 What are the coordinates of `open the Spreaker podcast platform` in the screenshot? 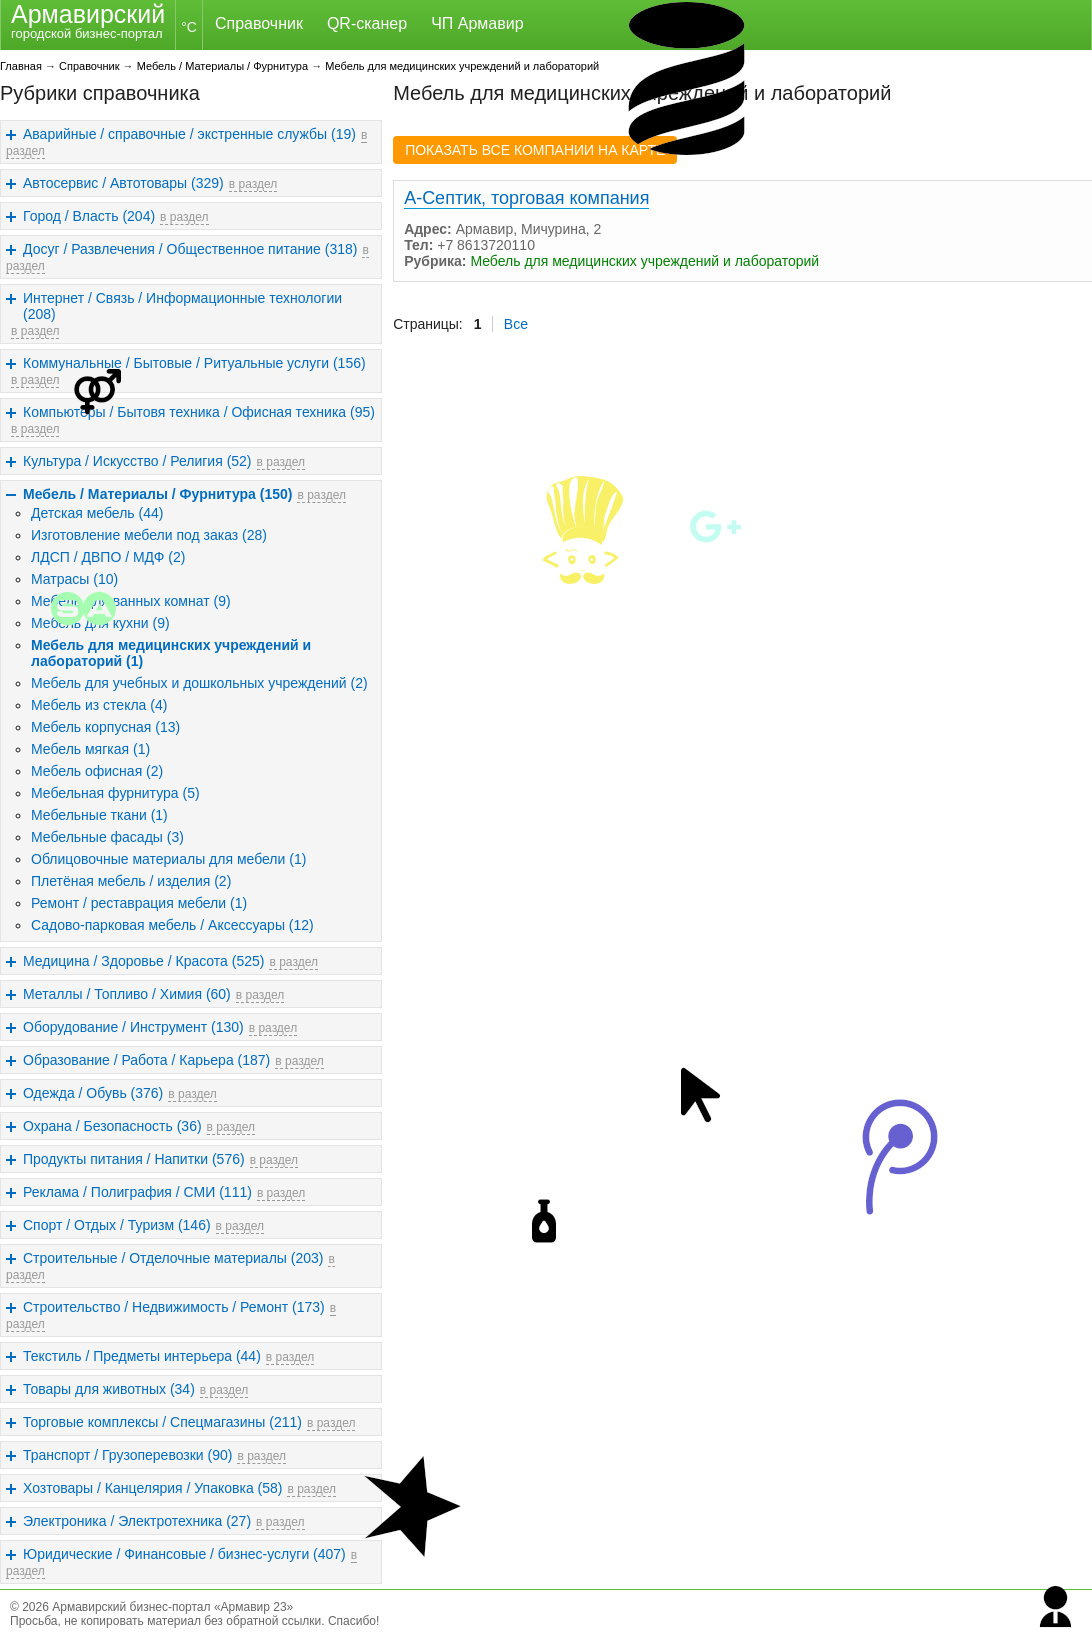 It's located at (412, 1506).